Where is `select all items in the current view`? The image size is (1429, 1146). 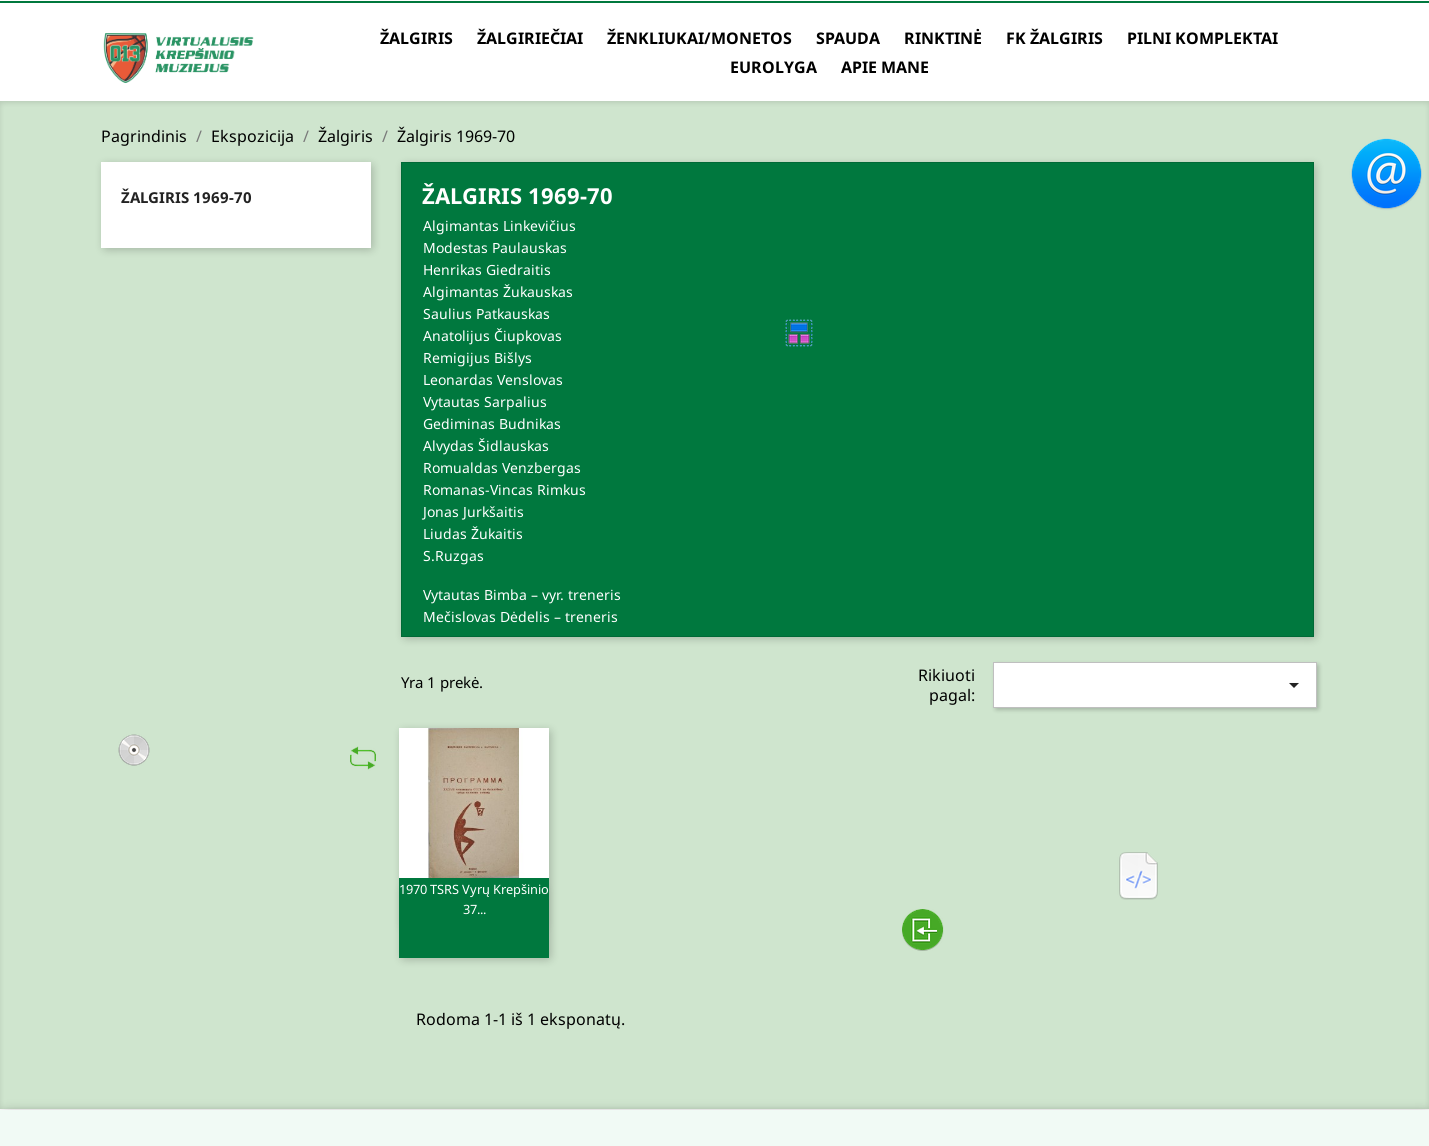 select all items in the current view is located at coordinates (799, 333).